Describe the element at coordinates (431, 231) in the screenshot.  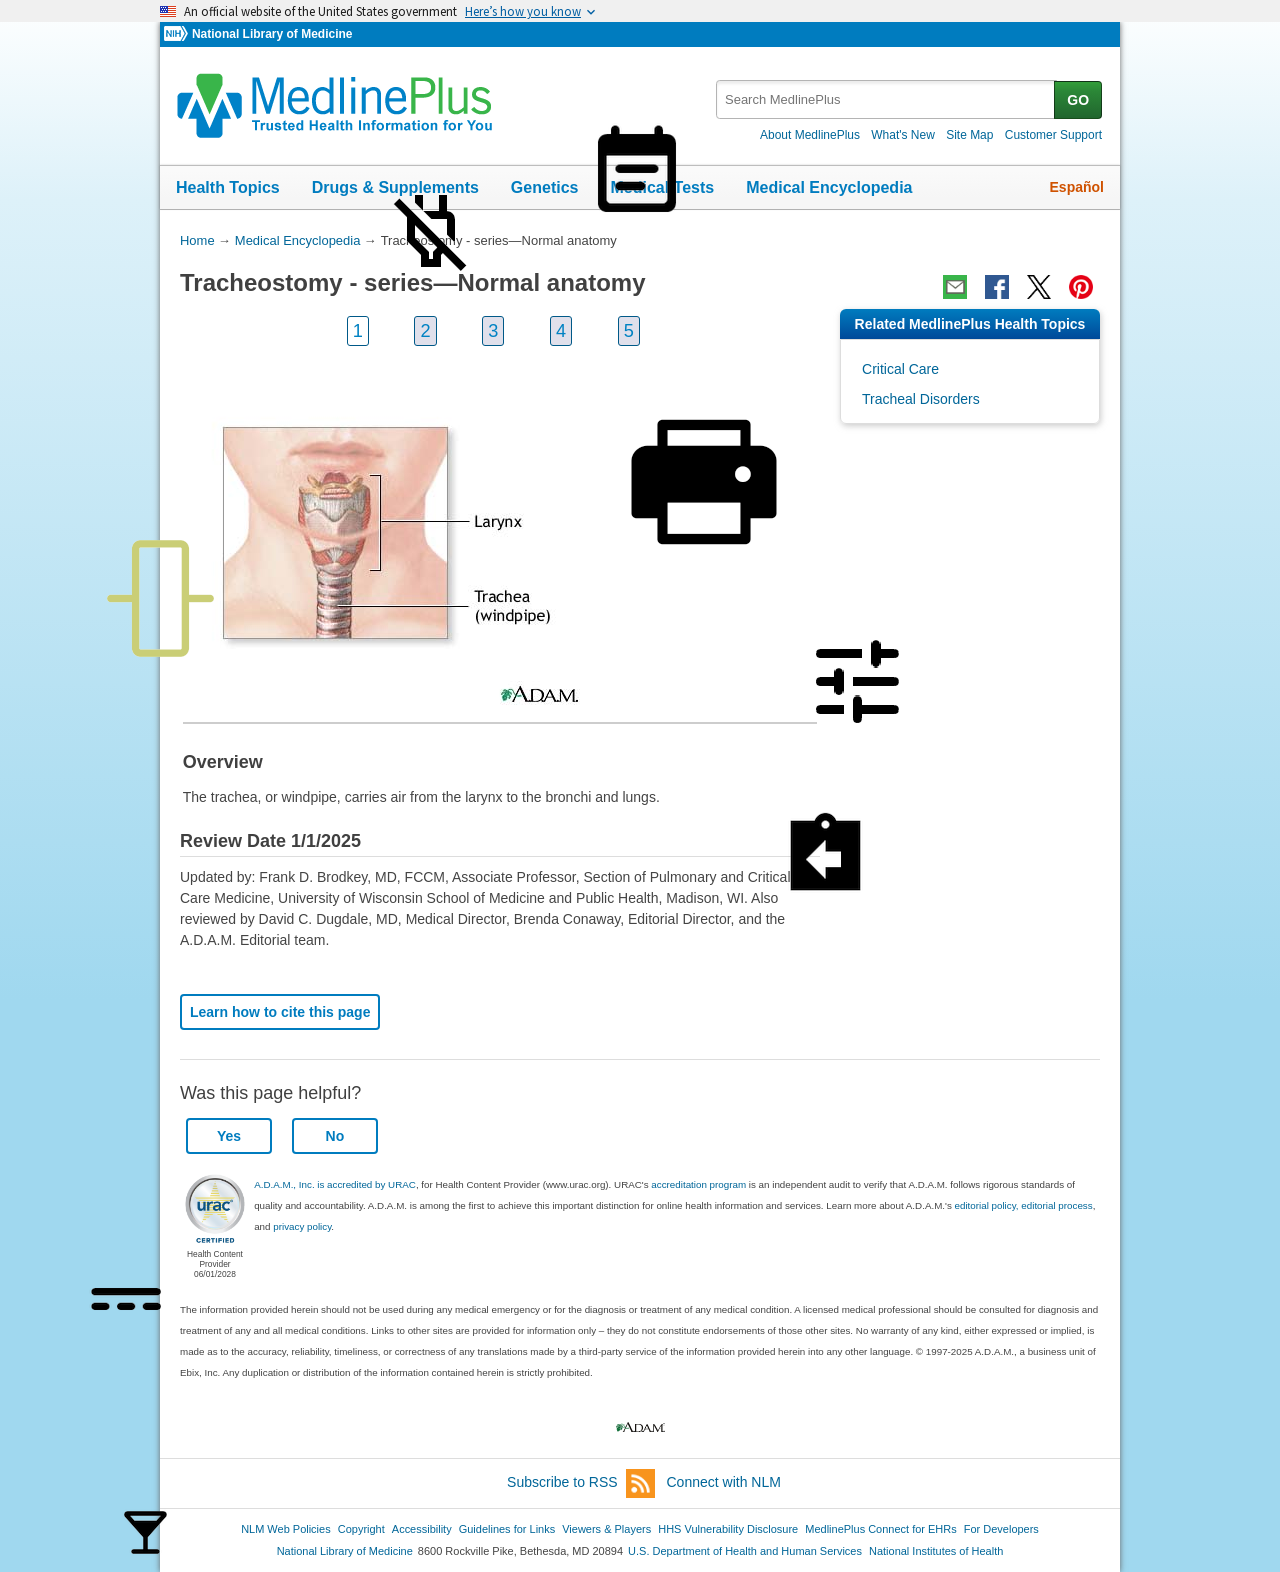
I see `power is currently off or disconnected` at that location.